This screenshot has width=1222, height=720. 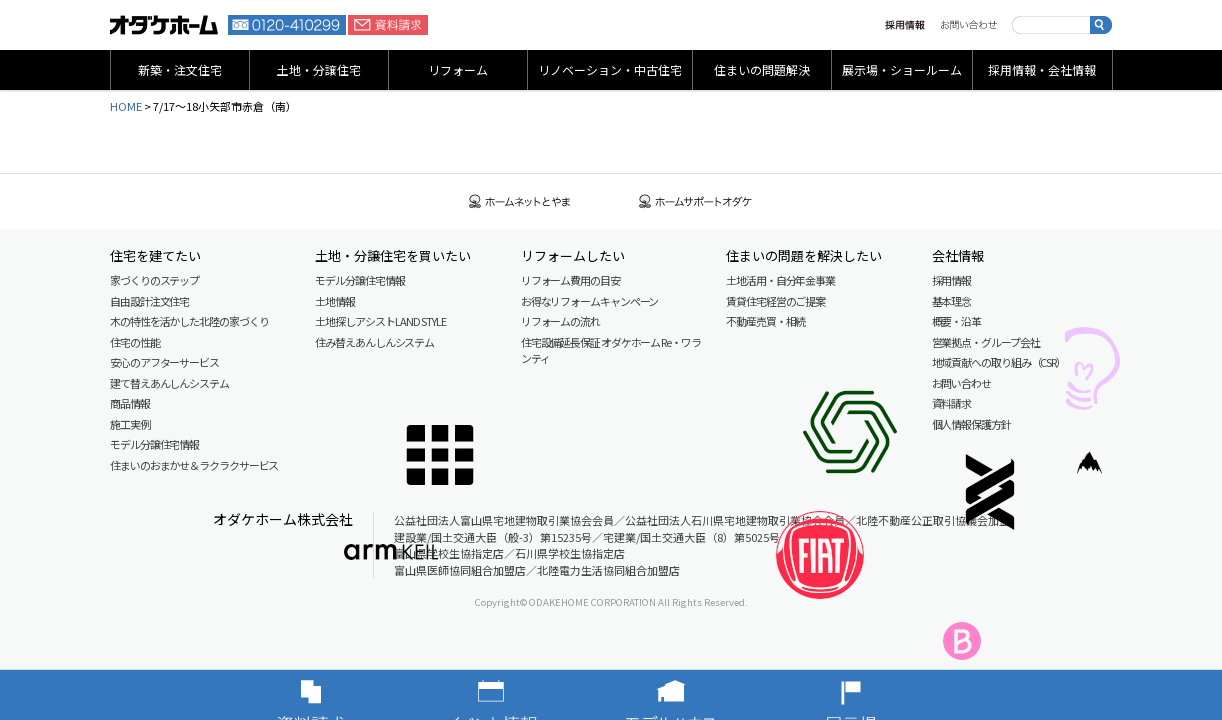 What do you see at coordinates (391, 552) in the screenshot?
I see `arm keil brand logo` at bounding box center [391, 552].